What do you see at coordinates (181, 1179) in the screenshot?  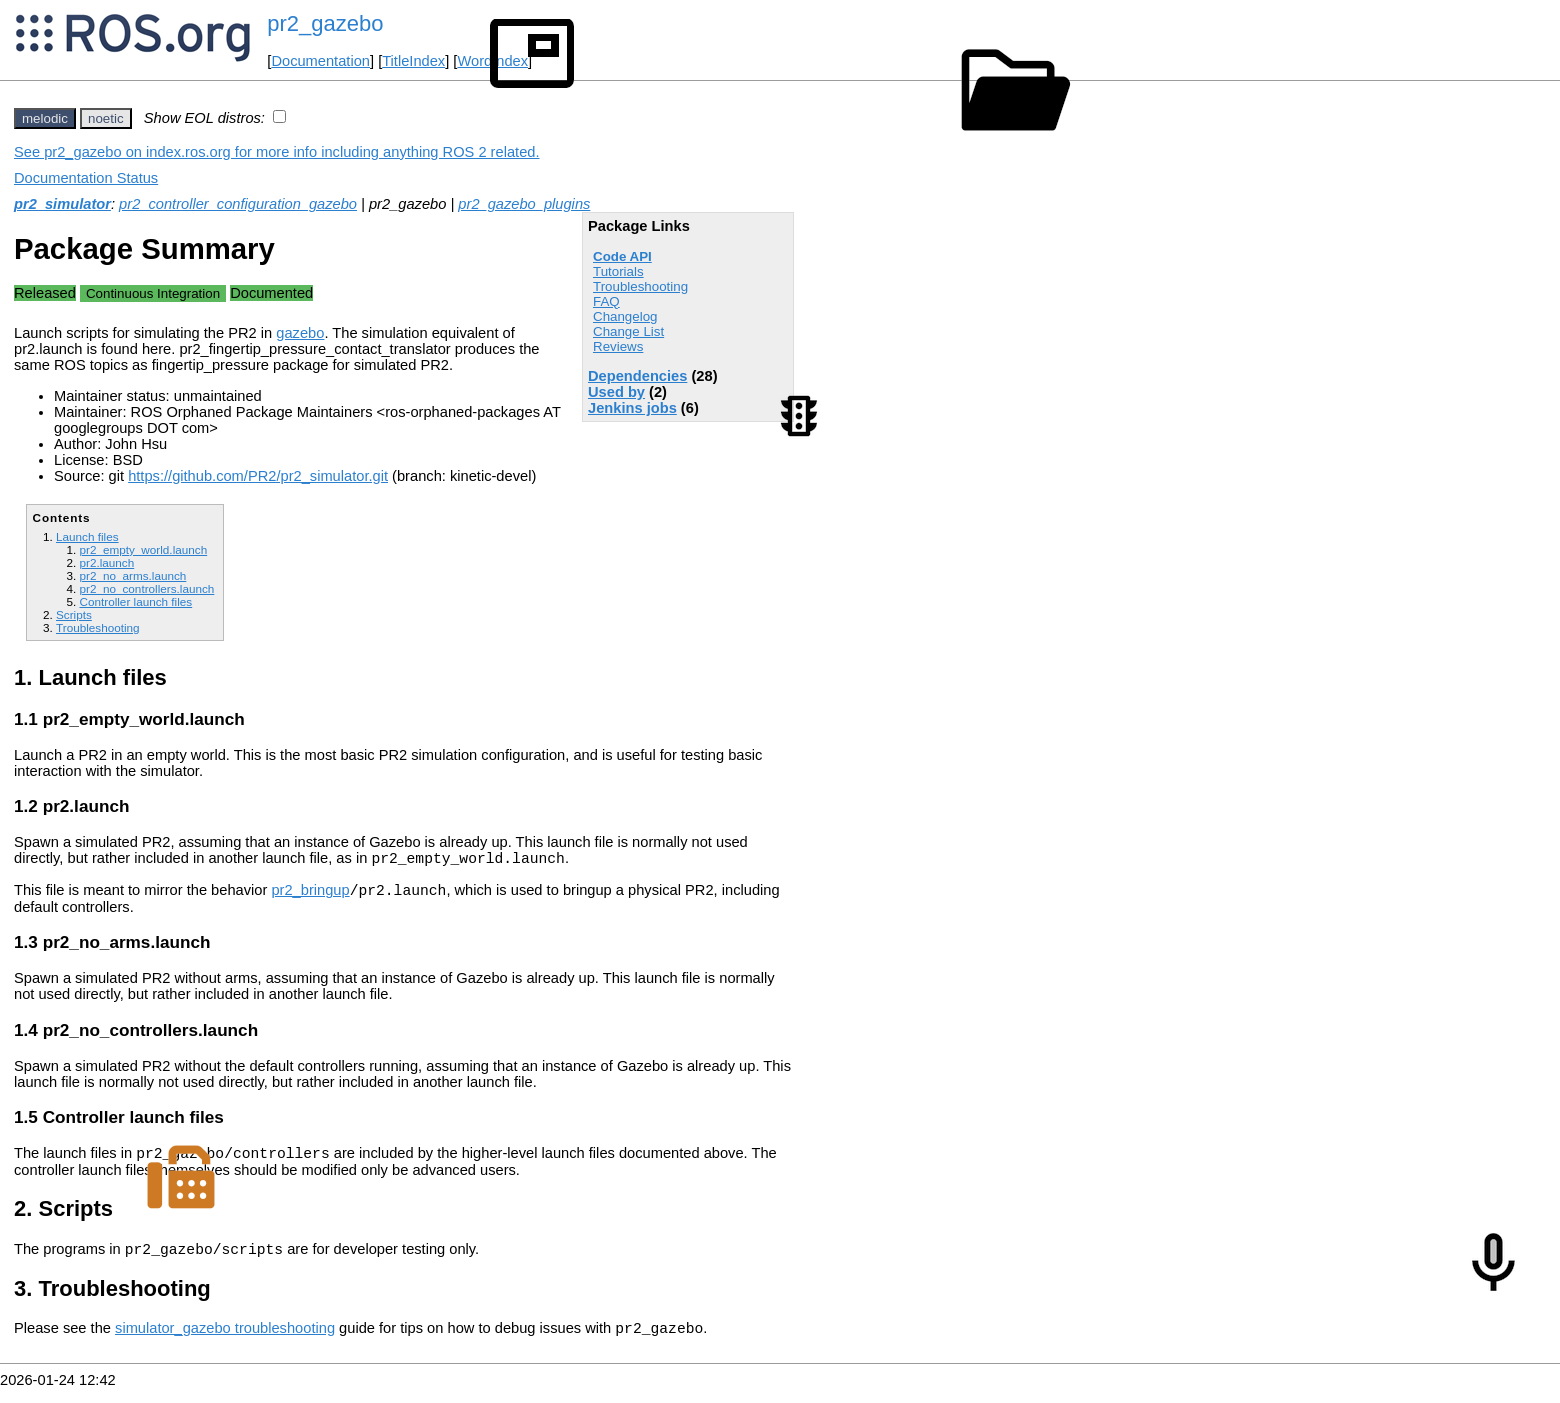 I see `send or receive a fax` at bounding box center [181, 1179].